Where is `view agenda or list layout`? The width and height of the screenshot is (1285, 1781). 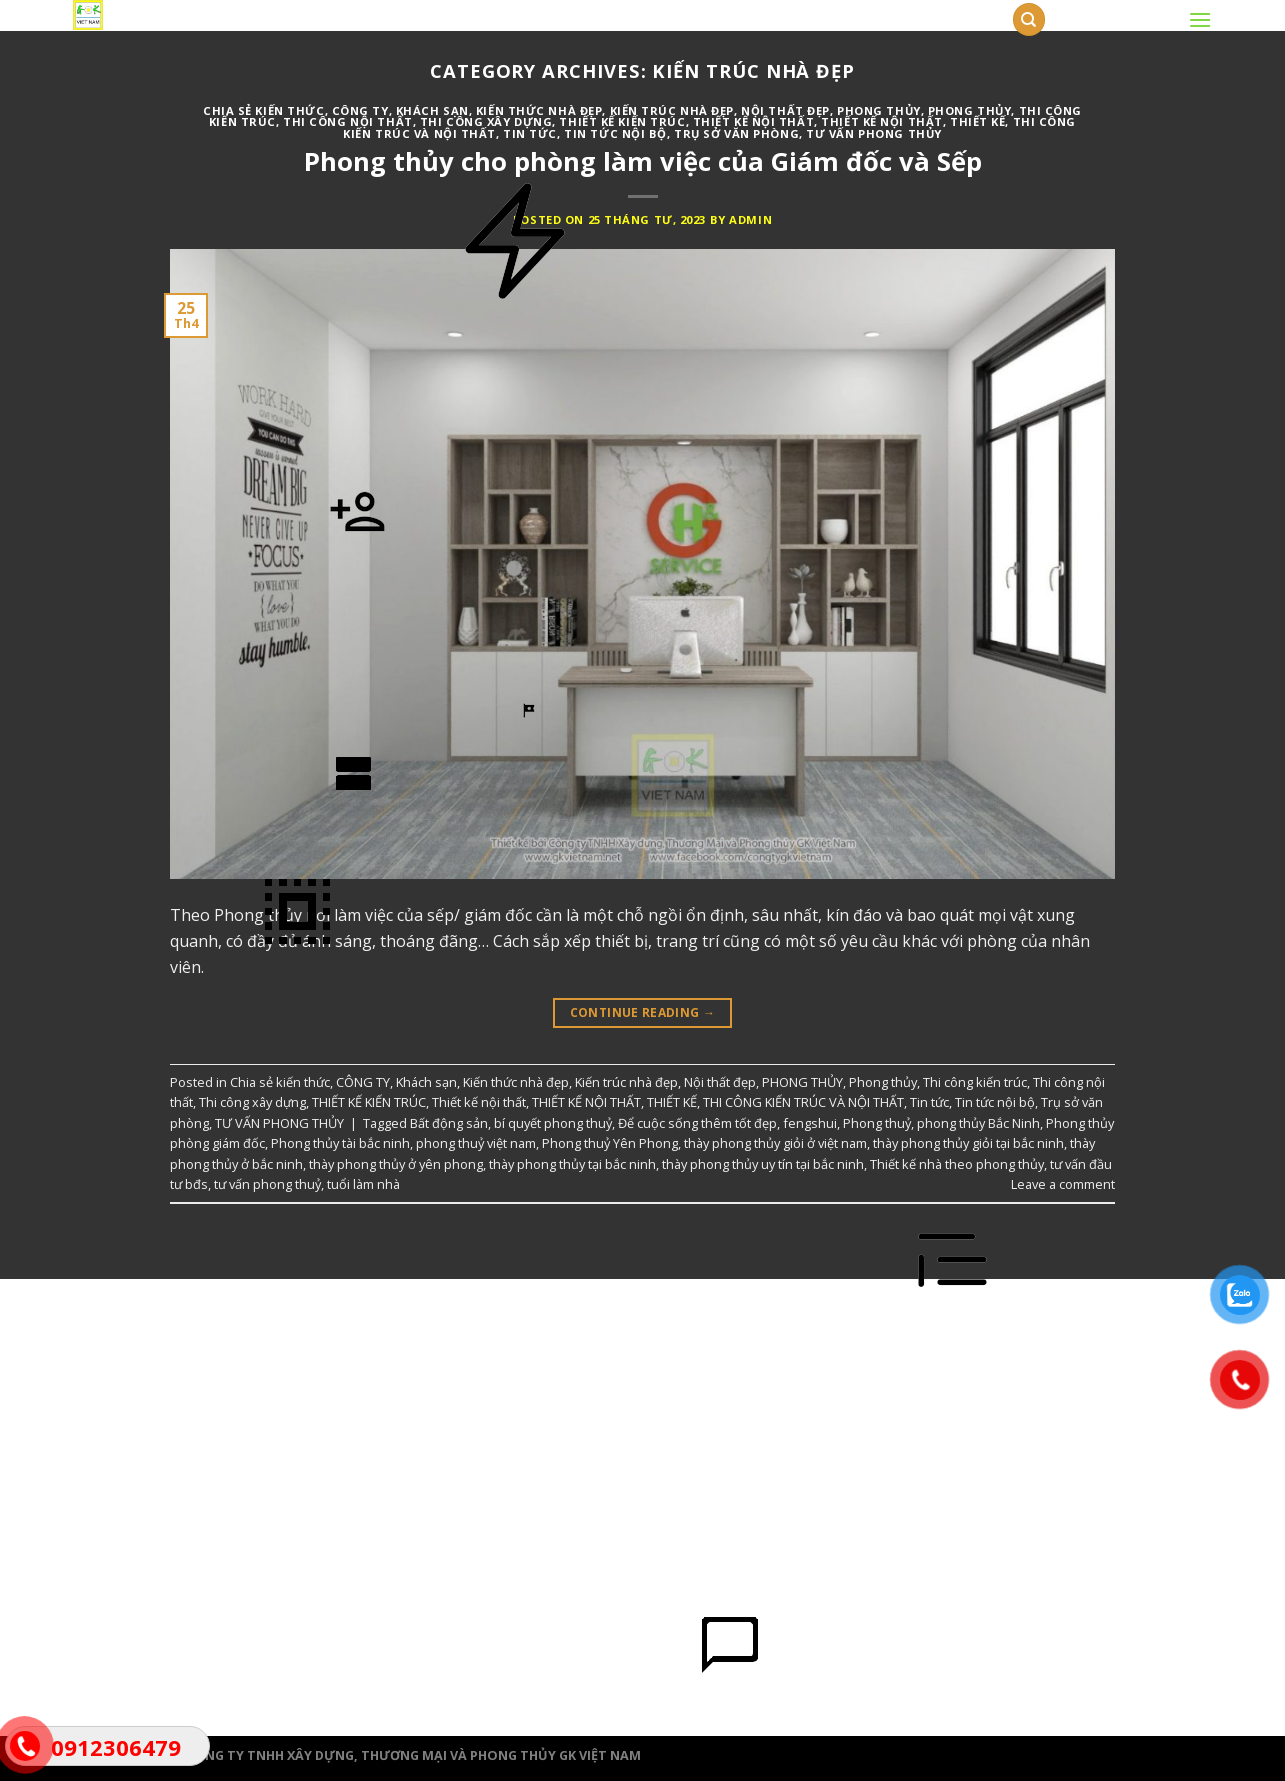
view agenda or list layout is located at coordinates (354, 773).